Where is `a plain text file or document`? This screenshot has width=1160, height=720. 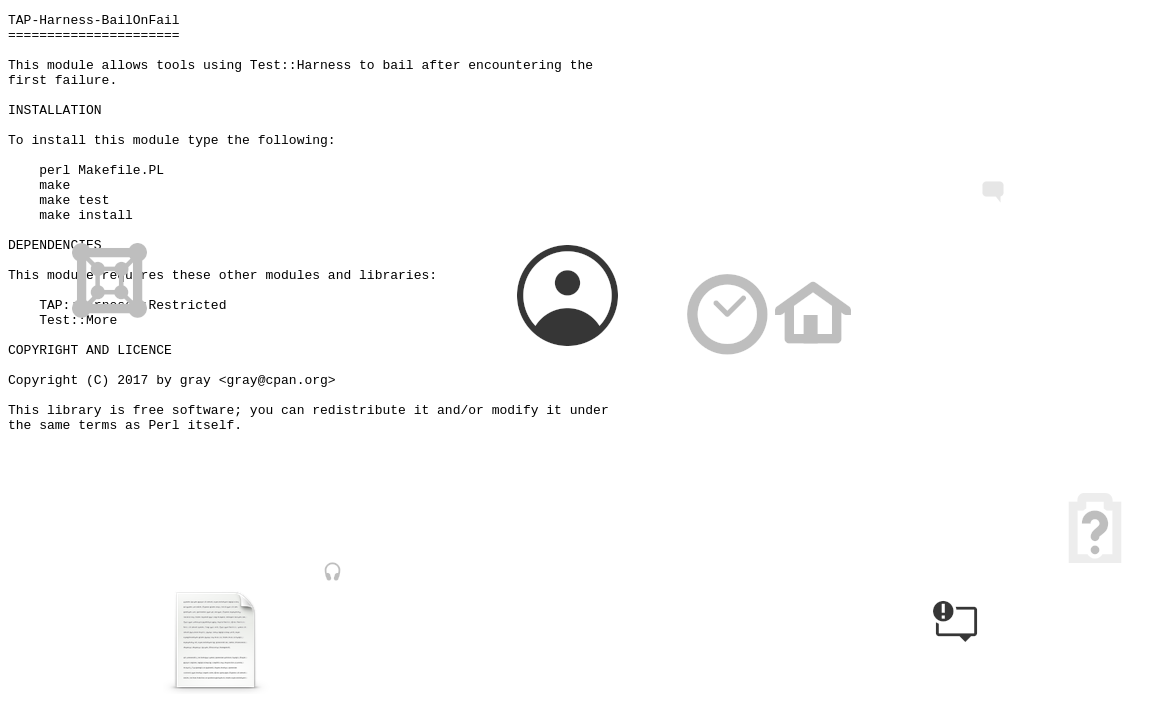
a plain text file or document is located at coordinates (217, 640).